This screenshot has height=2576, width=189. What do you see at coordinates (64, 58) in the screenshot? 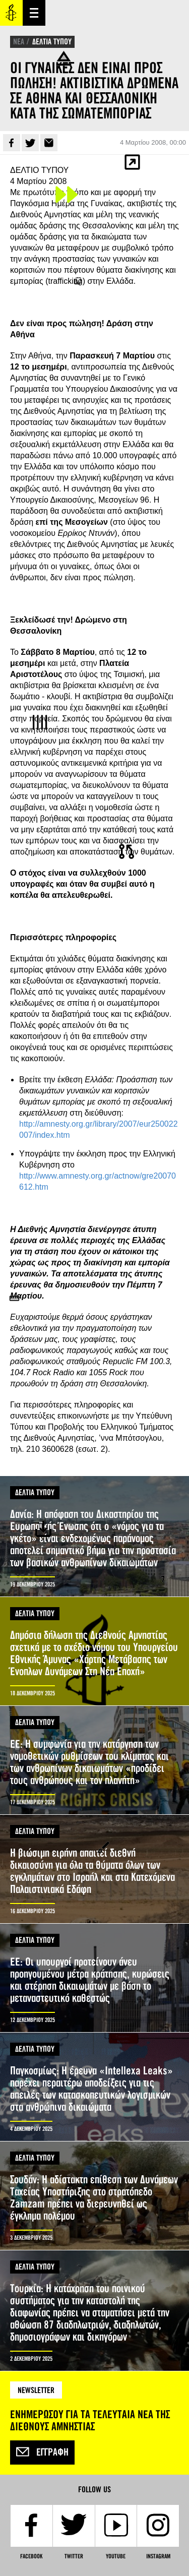
I see `eject removable media or disc` at bounding box center [64, 58].